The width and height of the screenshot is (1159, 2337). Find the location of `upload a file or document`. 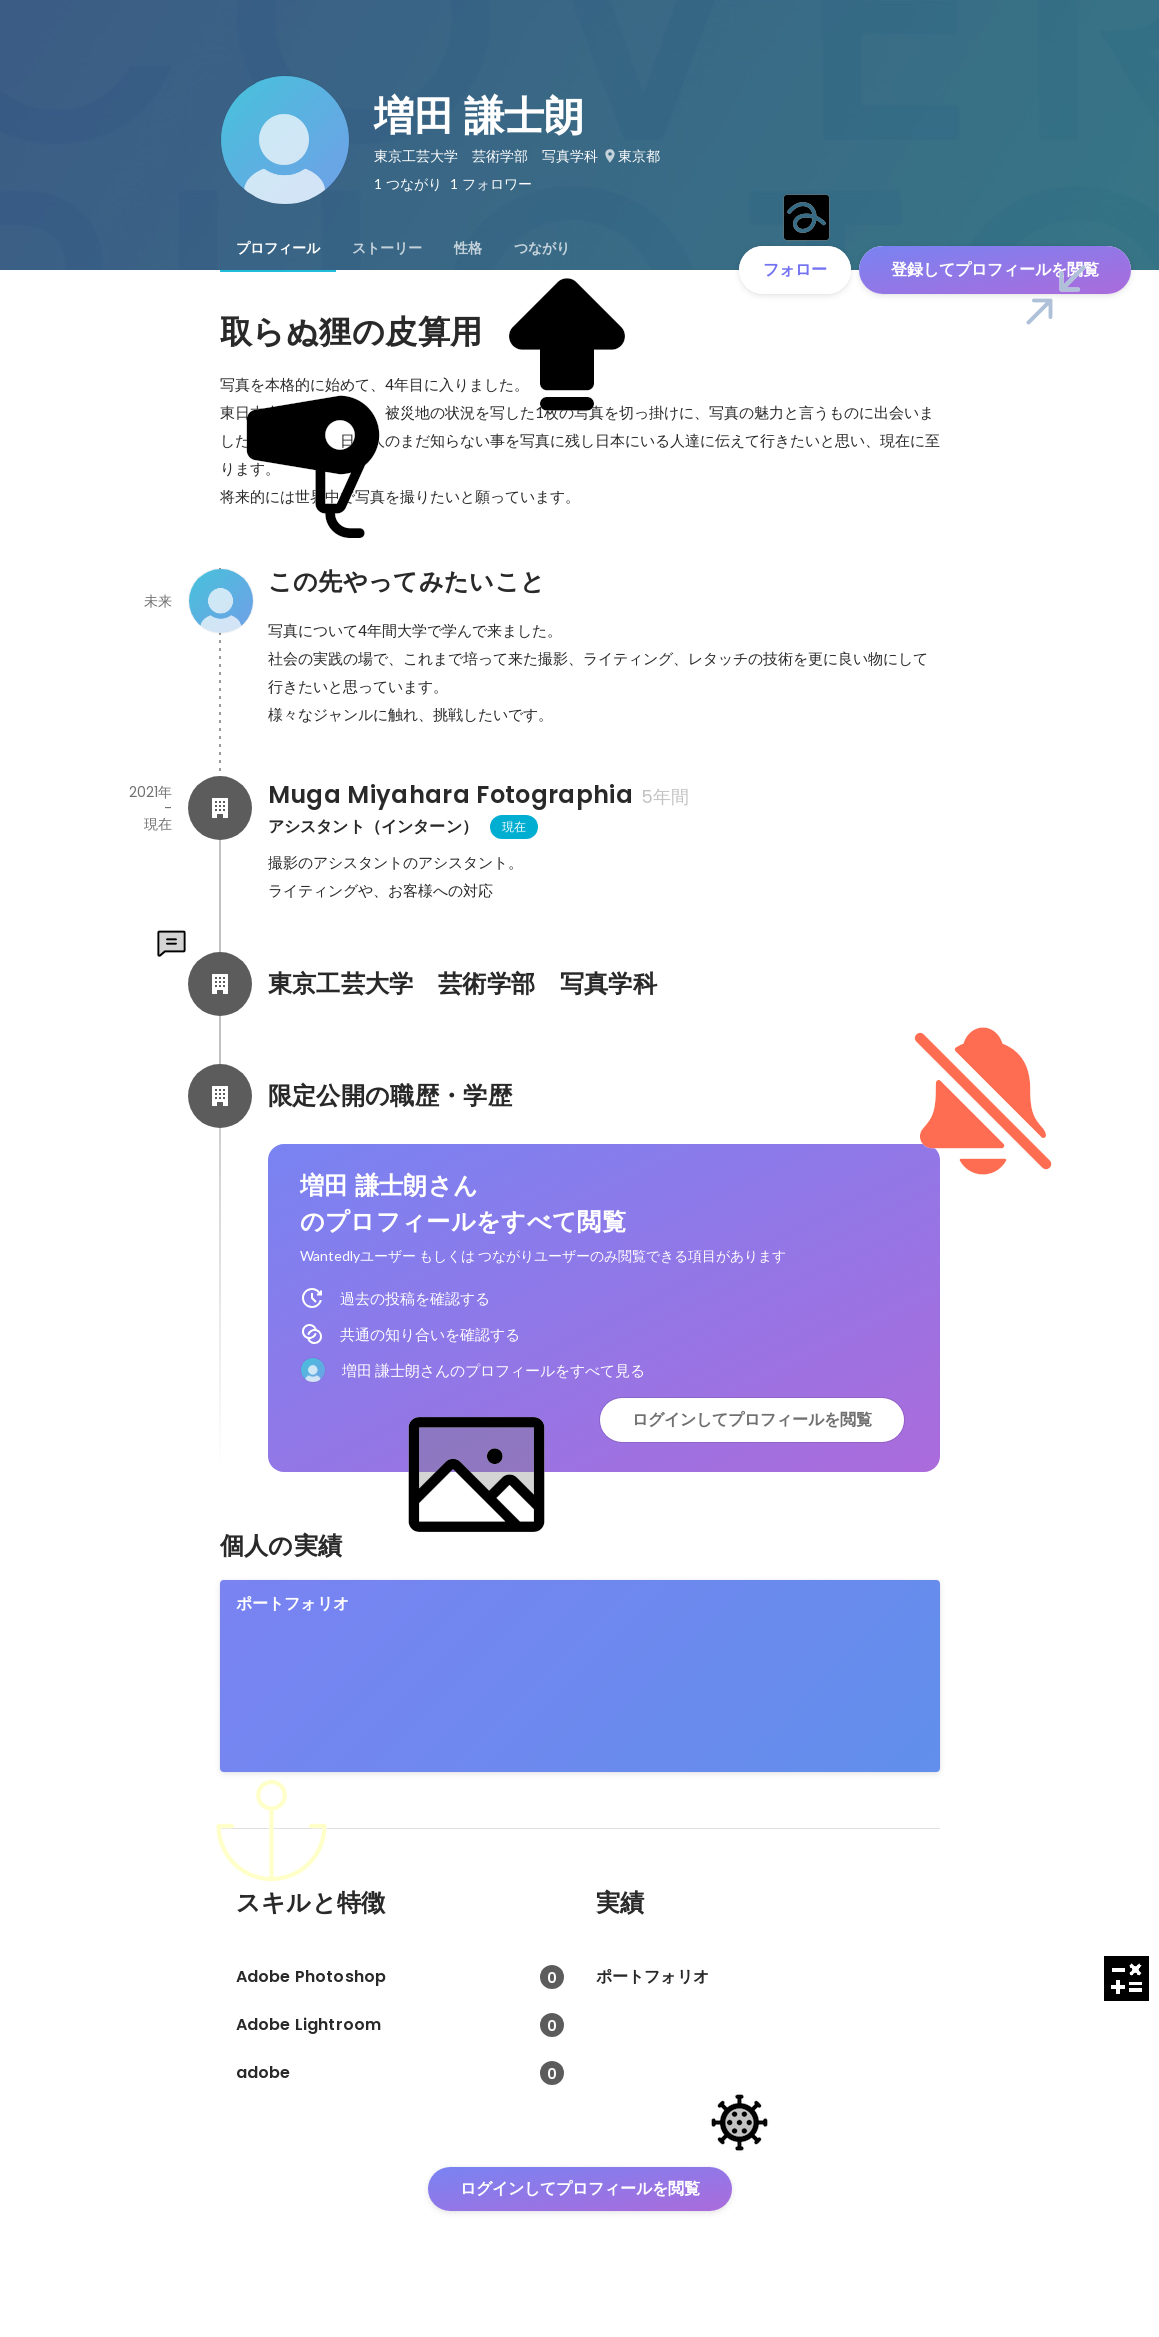

upload a file or document is located at coordinates (567, 343).